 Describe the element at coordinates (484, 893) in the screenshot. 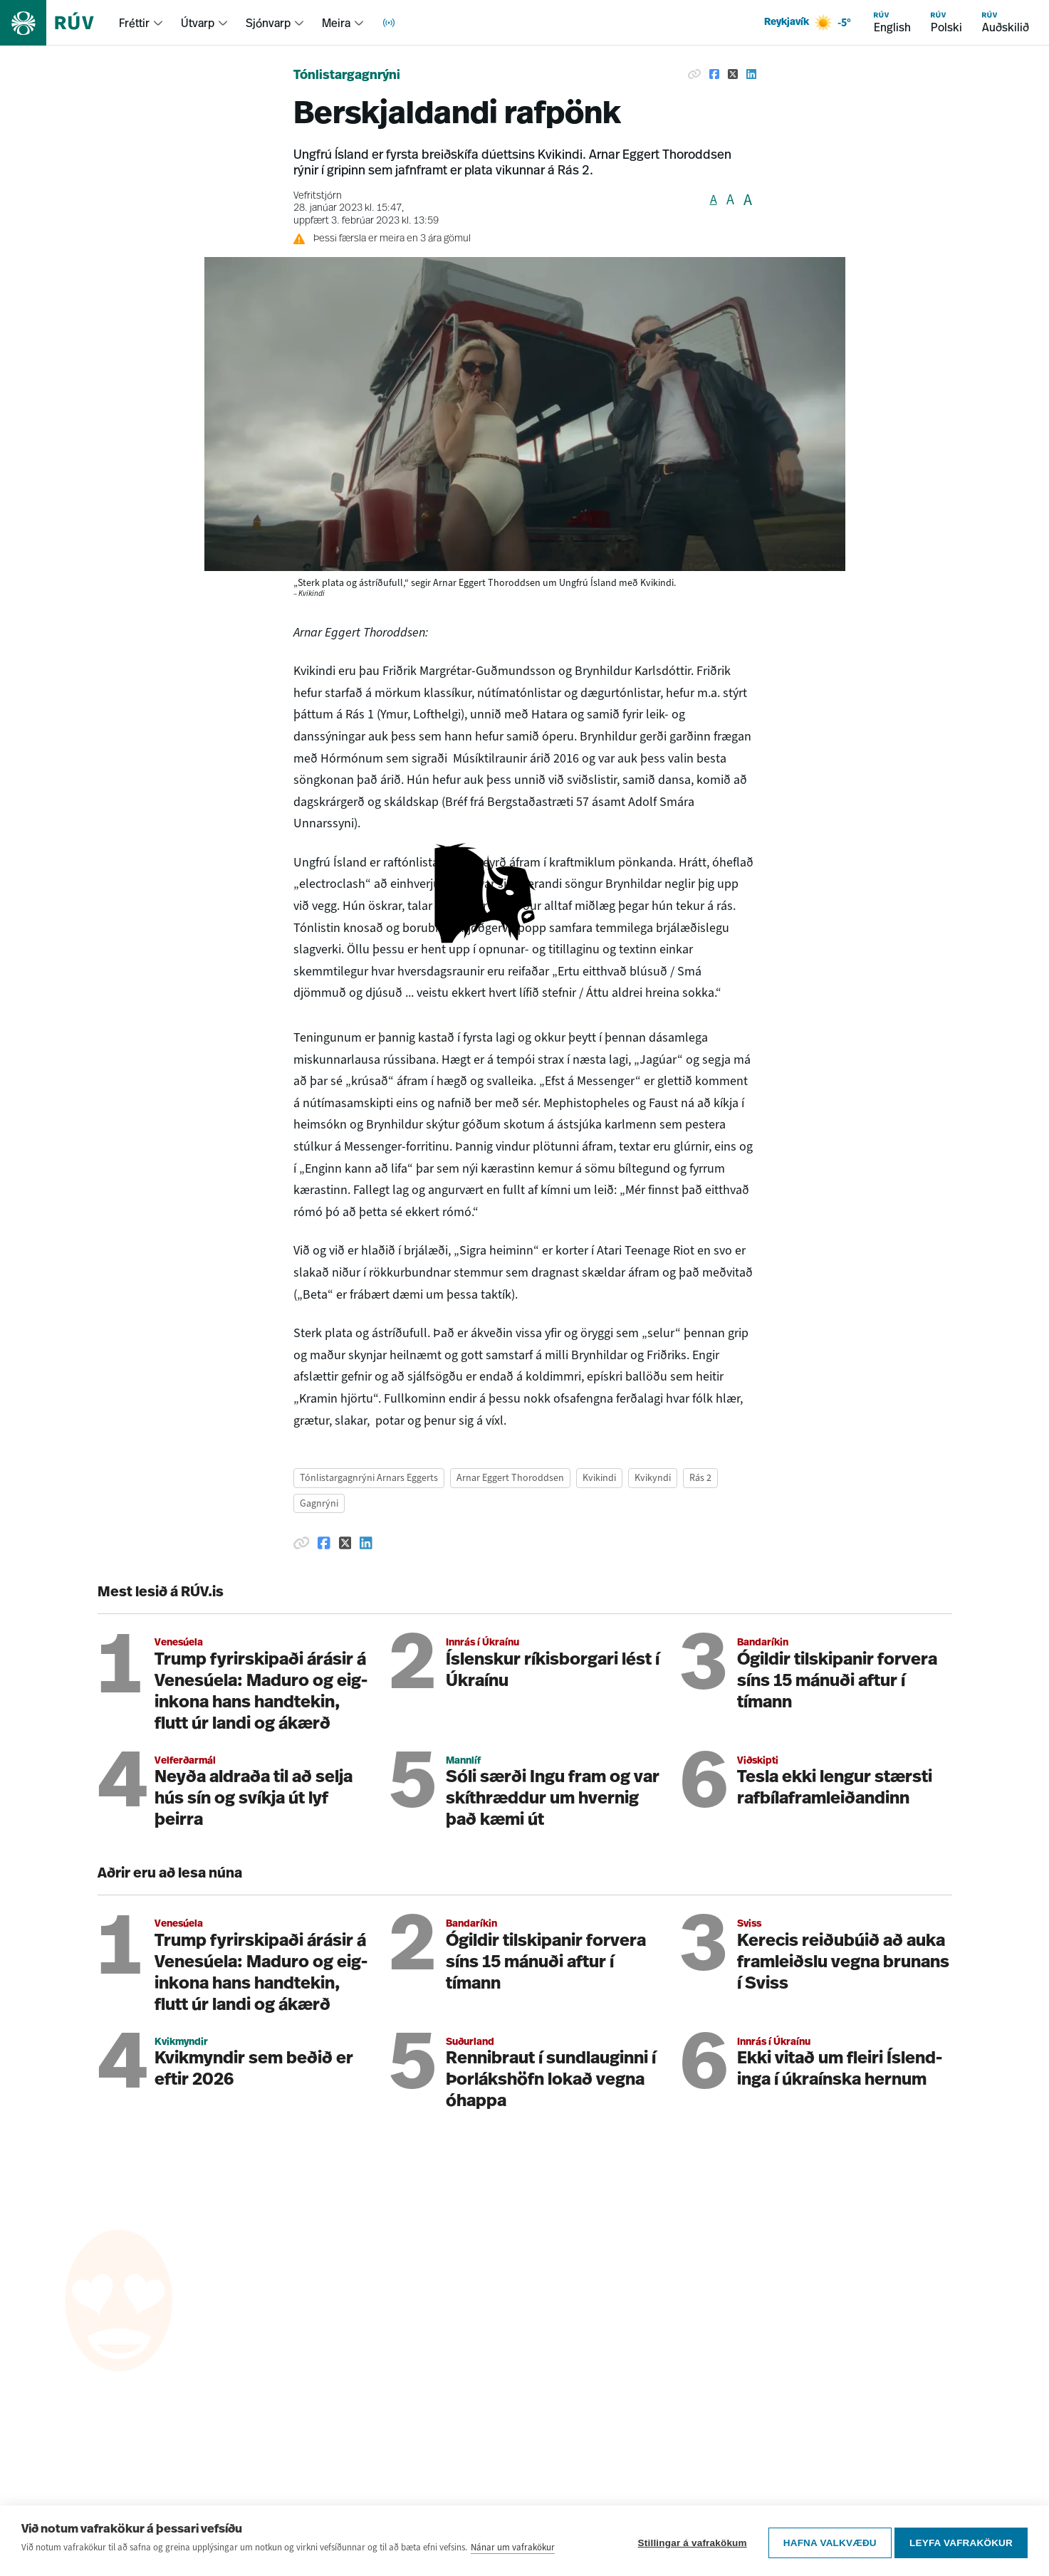

I see `represents a buffalo or bison in a game context` at that location.